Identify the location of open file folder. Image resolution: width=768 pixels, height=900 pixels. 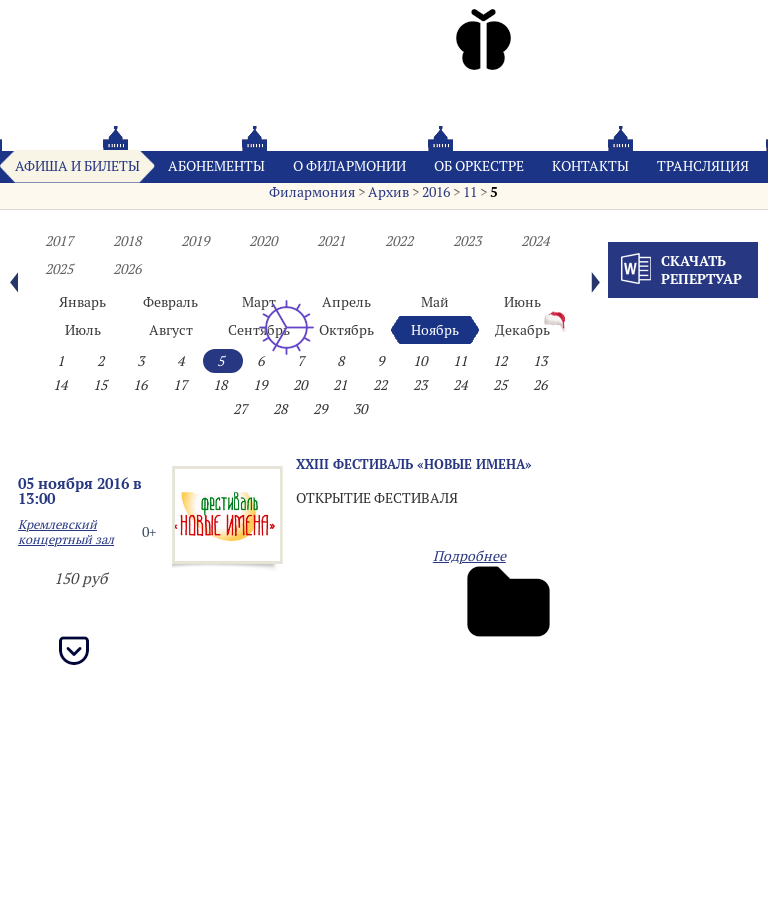
(508, 603).